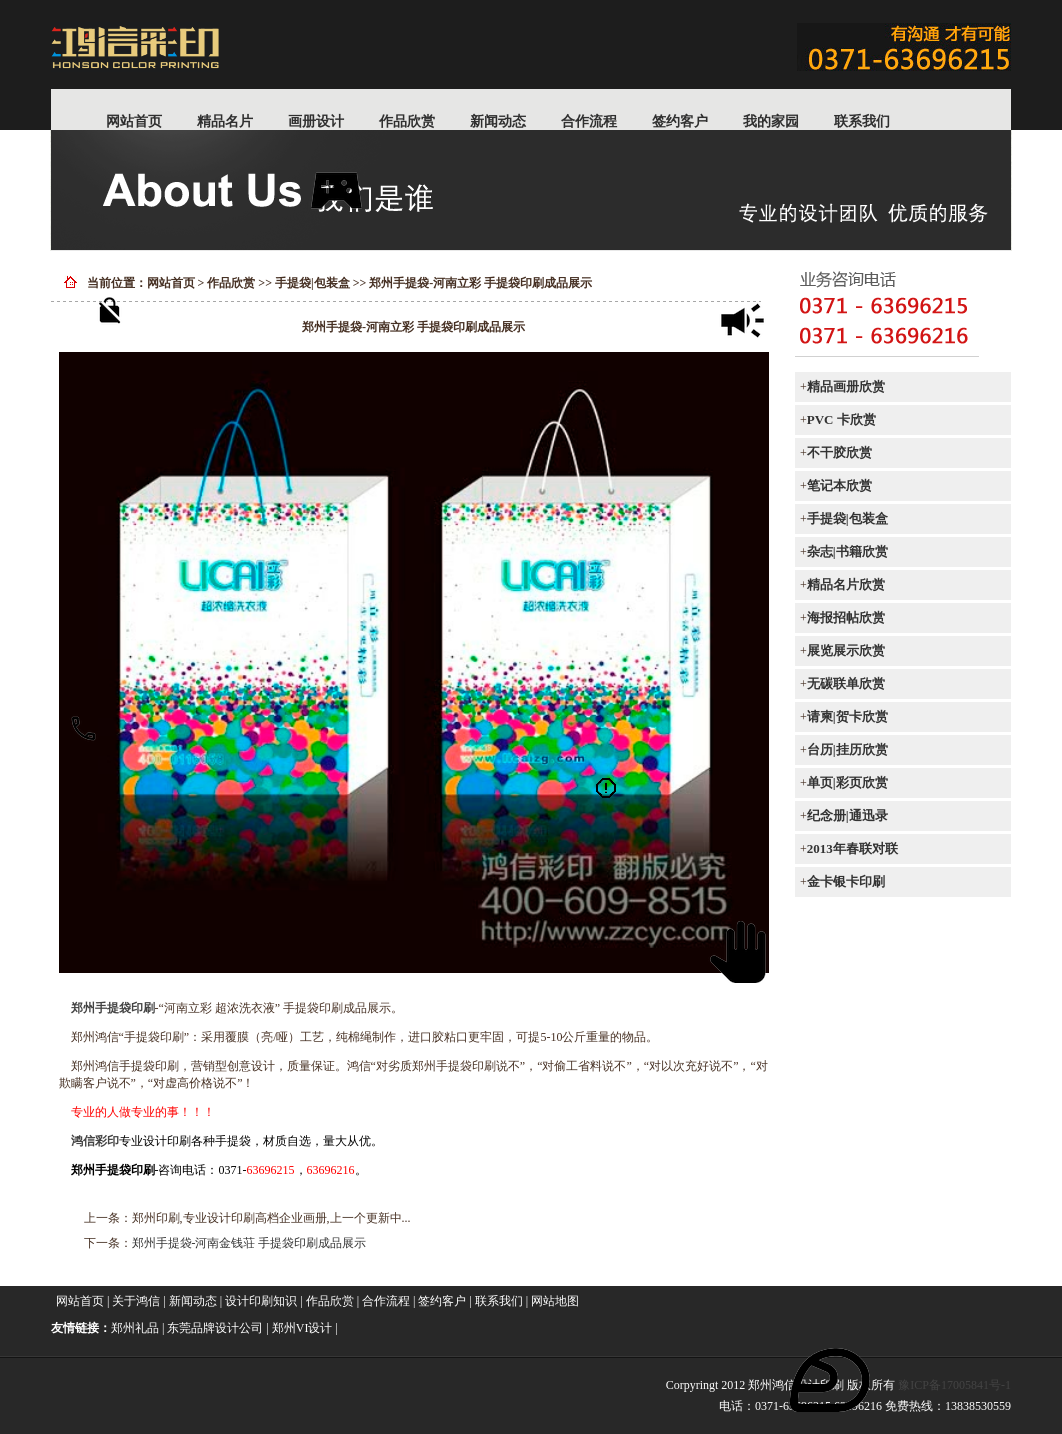 The image size is (1062, 1434). Describe the element at coordinates (742, 320) in the screenshot. I see `view announcements or notifications` at that location.